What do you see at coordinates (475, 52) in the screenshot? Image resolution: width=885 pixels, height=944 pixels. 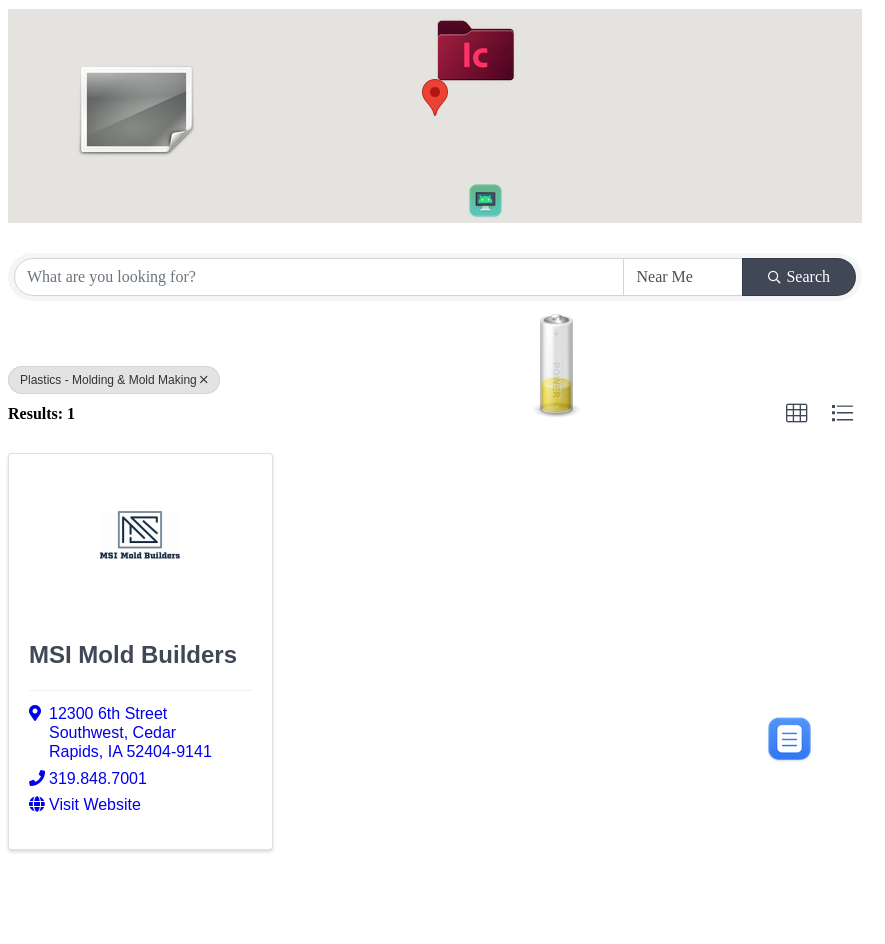 I see `folder containing adobe incopy files` at bounding box center [475, 52].